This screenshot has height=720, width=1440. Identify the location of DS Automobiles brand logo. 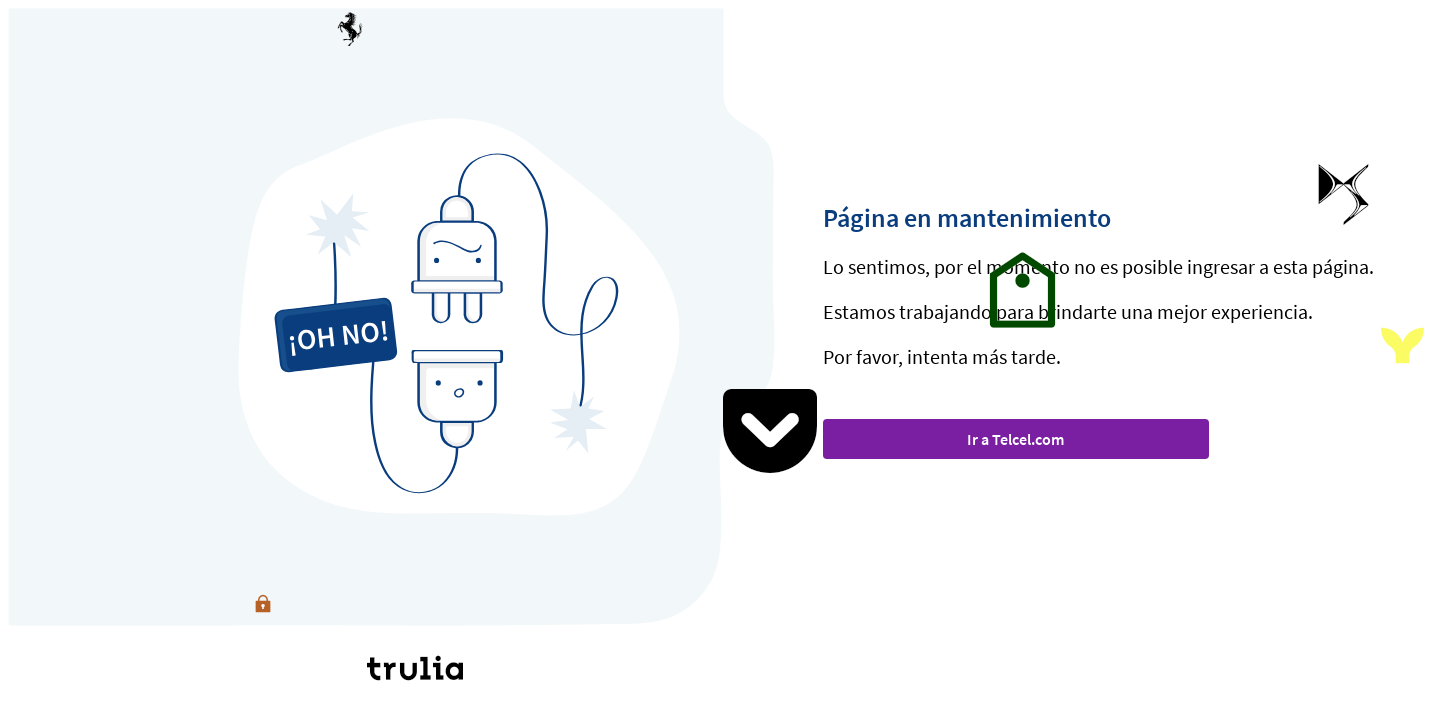
(1343, 194).